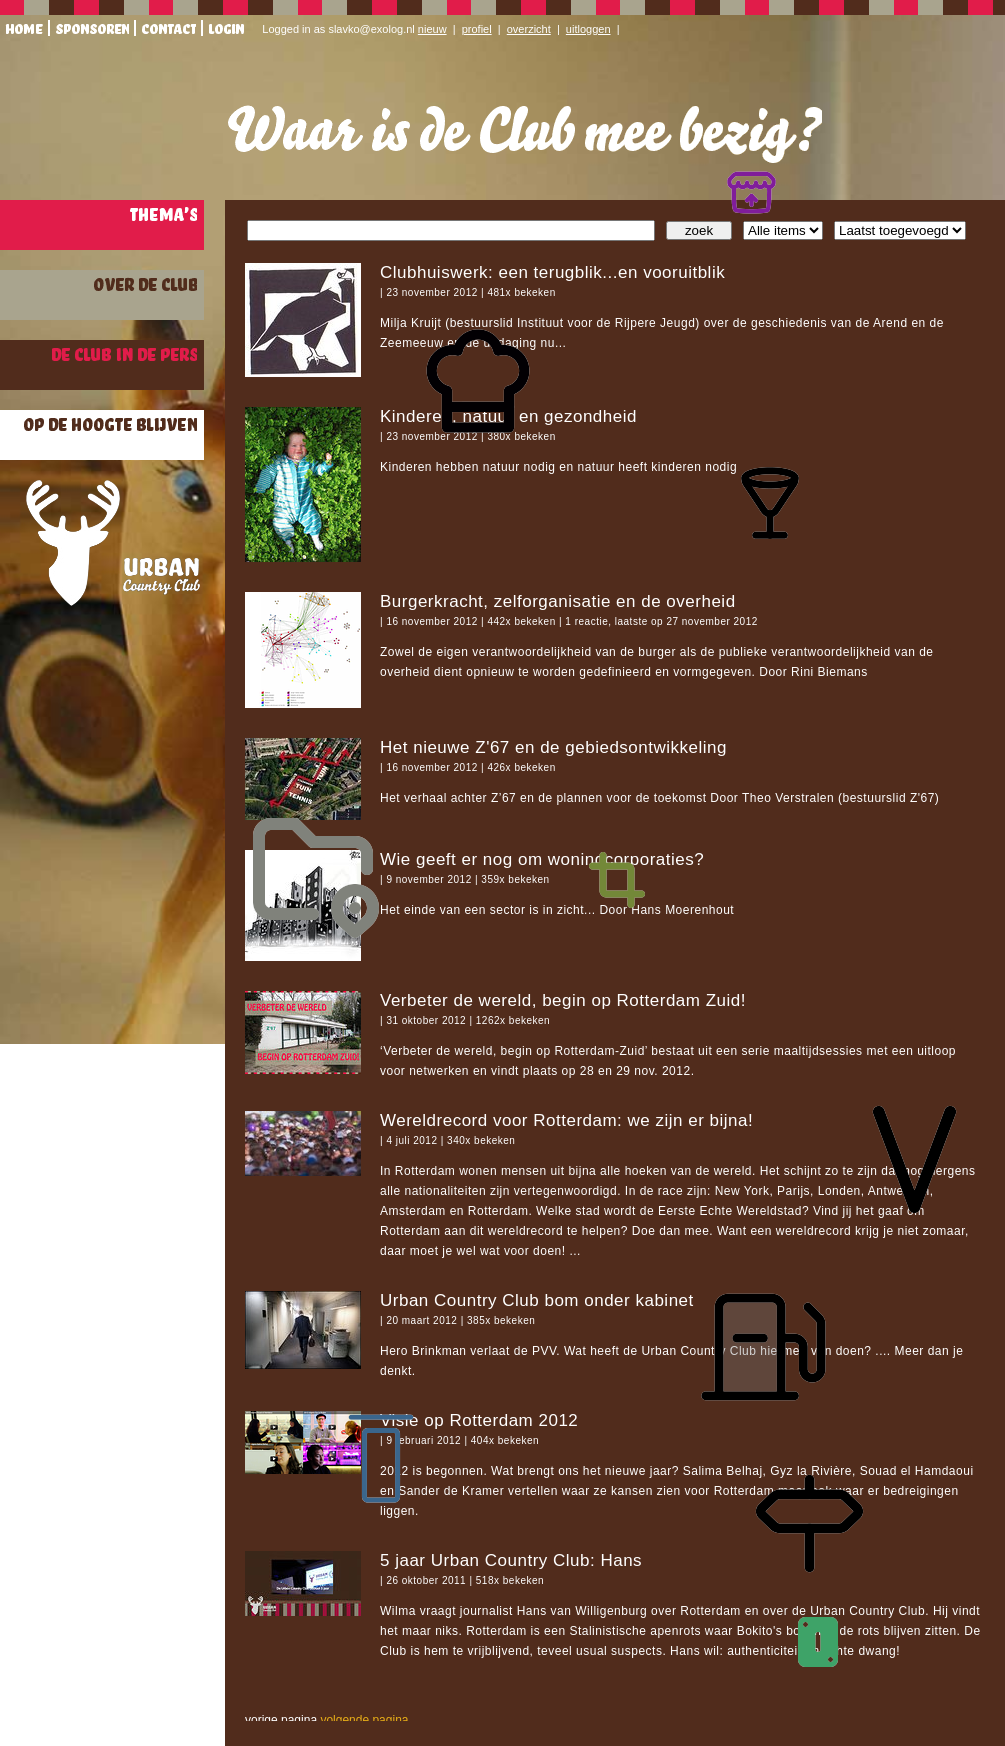 Image resolution: width=1005 pixels, height=1746 pixels. Describe the element at coordinates (381, 1457) in the screenshot. I see `align object to top edge` at that location.